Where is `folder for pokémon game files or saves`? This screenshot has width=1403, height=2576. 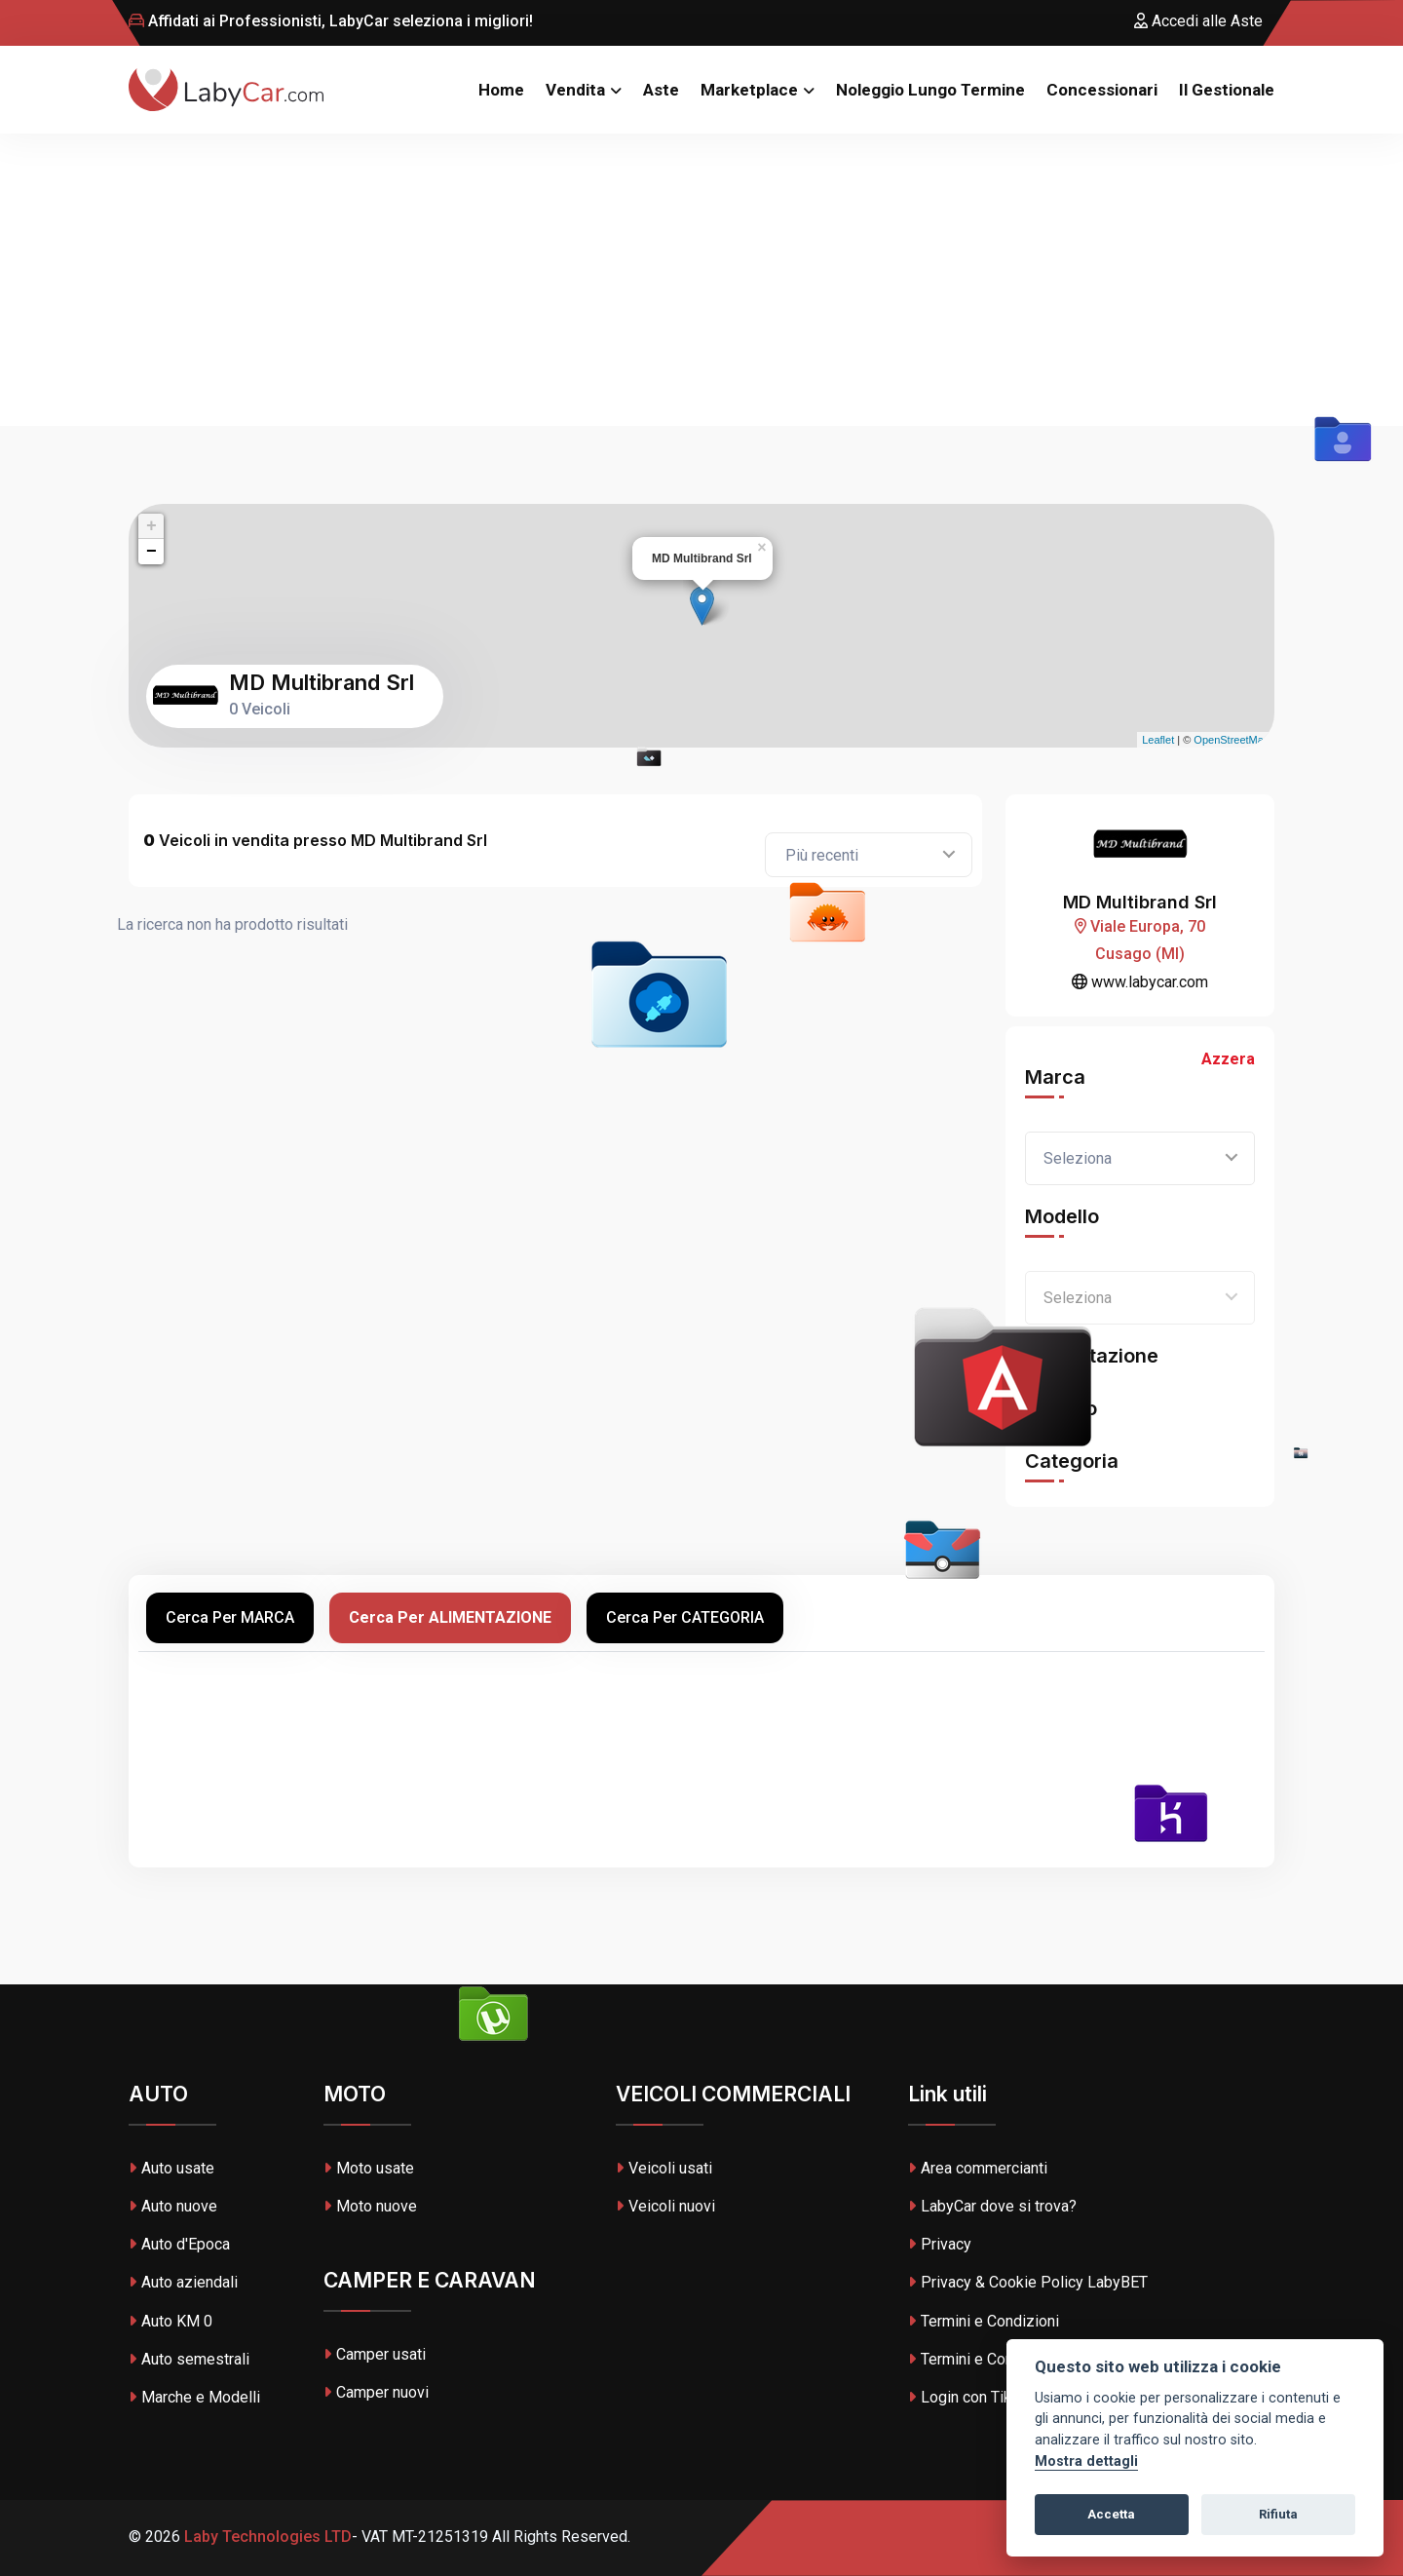 folder for pokémon game files or saves is located at coordinates (942, 1552).